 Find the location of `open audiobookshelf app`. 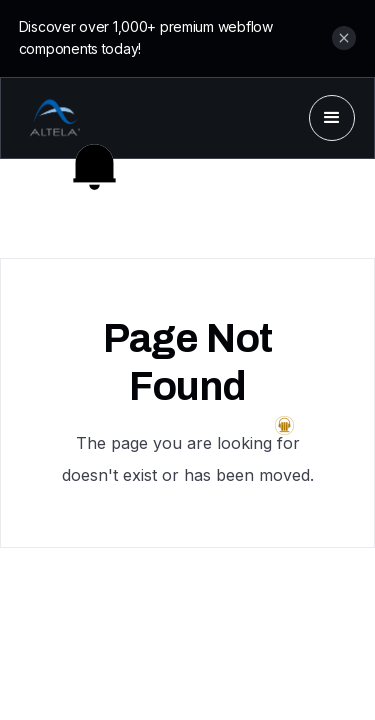

open audiobookshelf app is located at coordinates (284, 425).